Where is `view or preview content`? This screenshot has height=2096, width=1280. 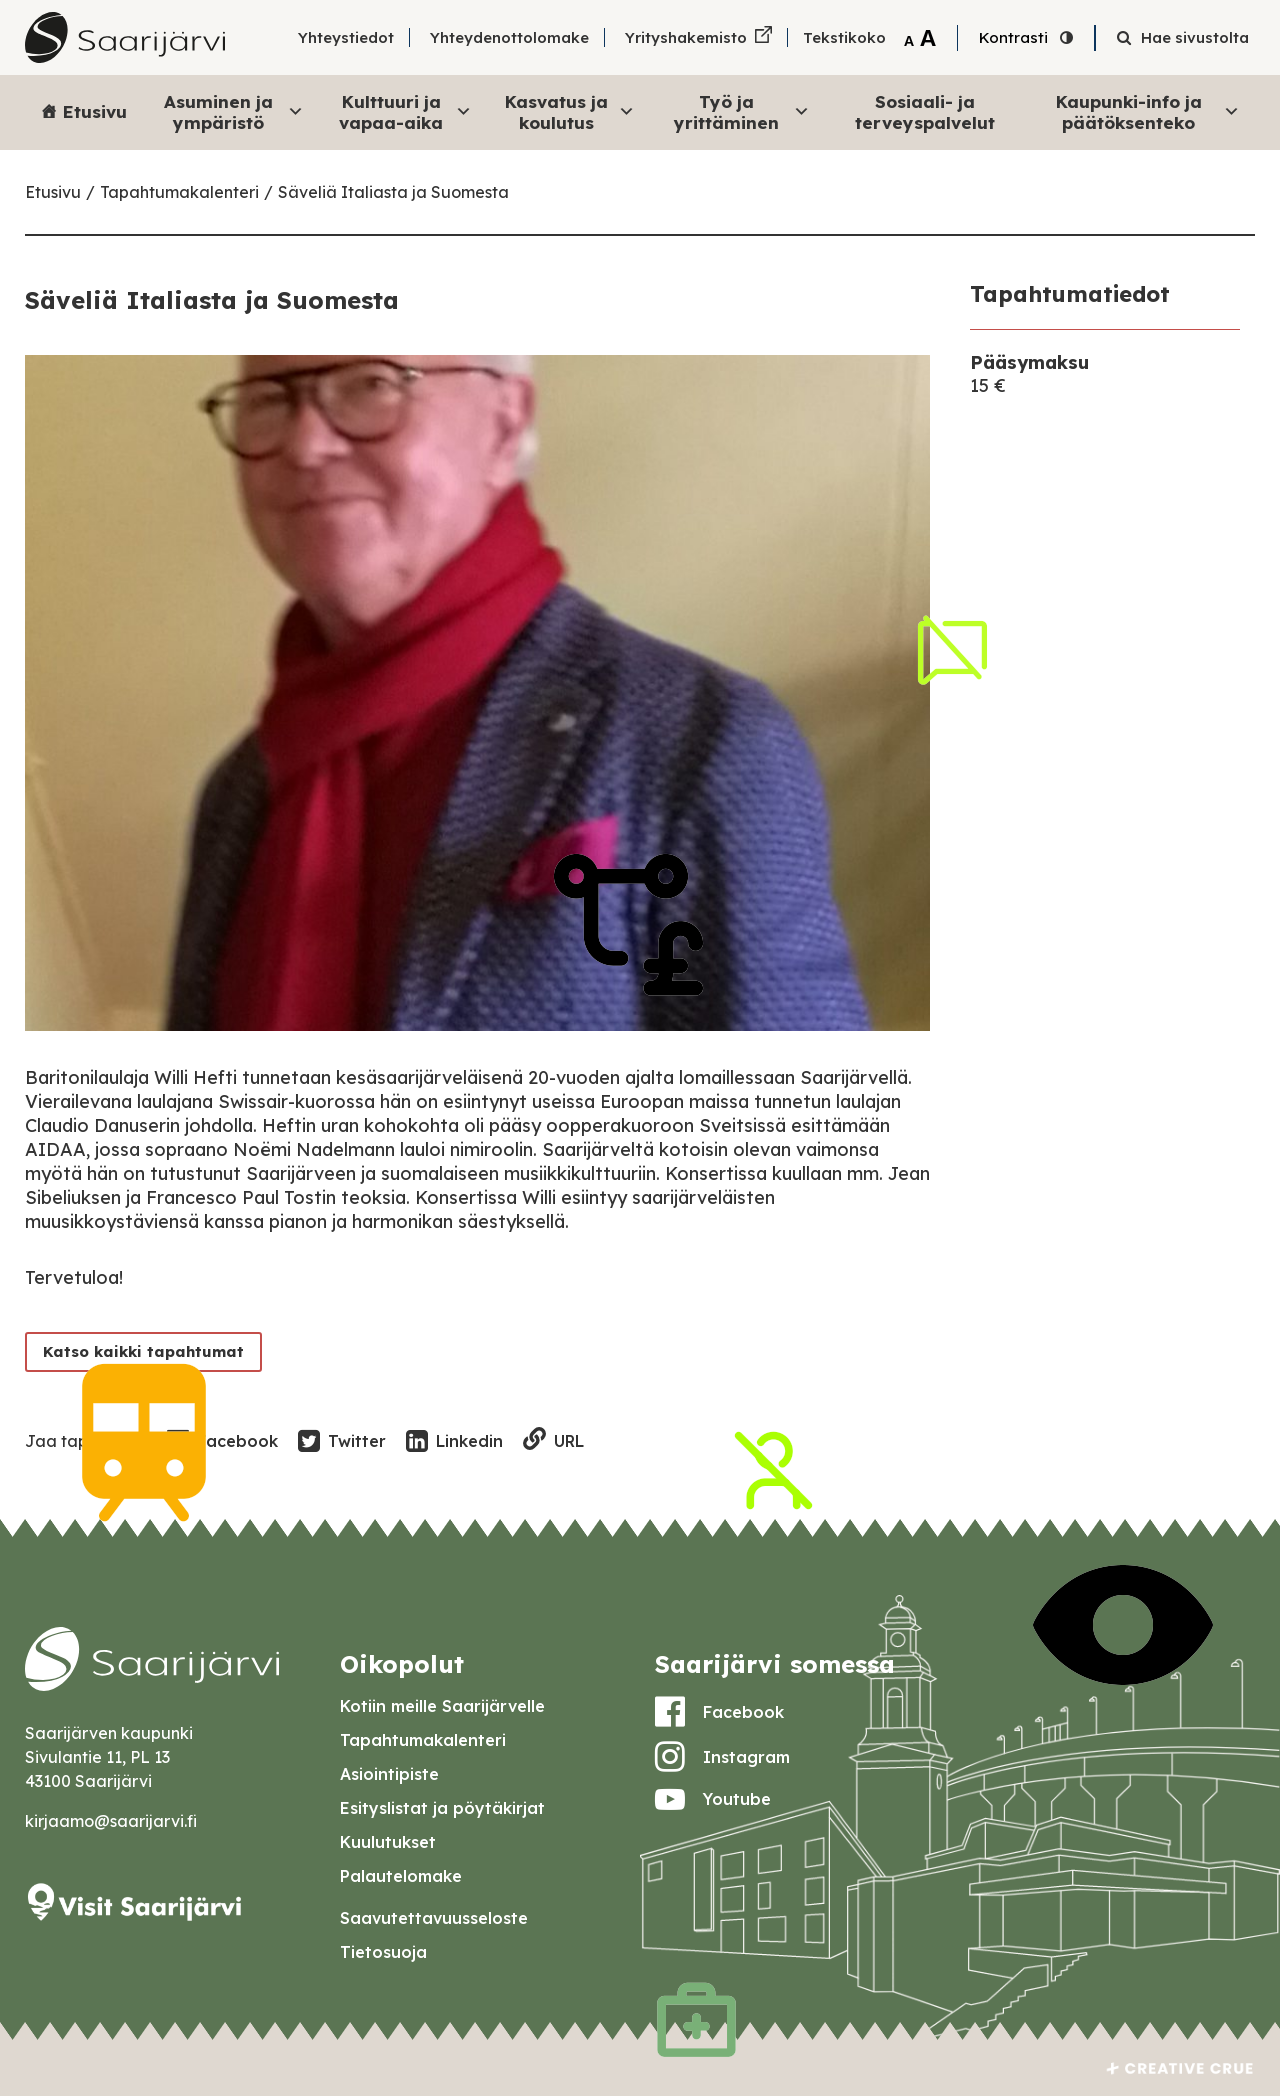 view or preview content is located at coordinates (1123, 1625).